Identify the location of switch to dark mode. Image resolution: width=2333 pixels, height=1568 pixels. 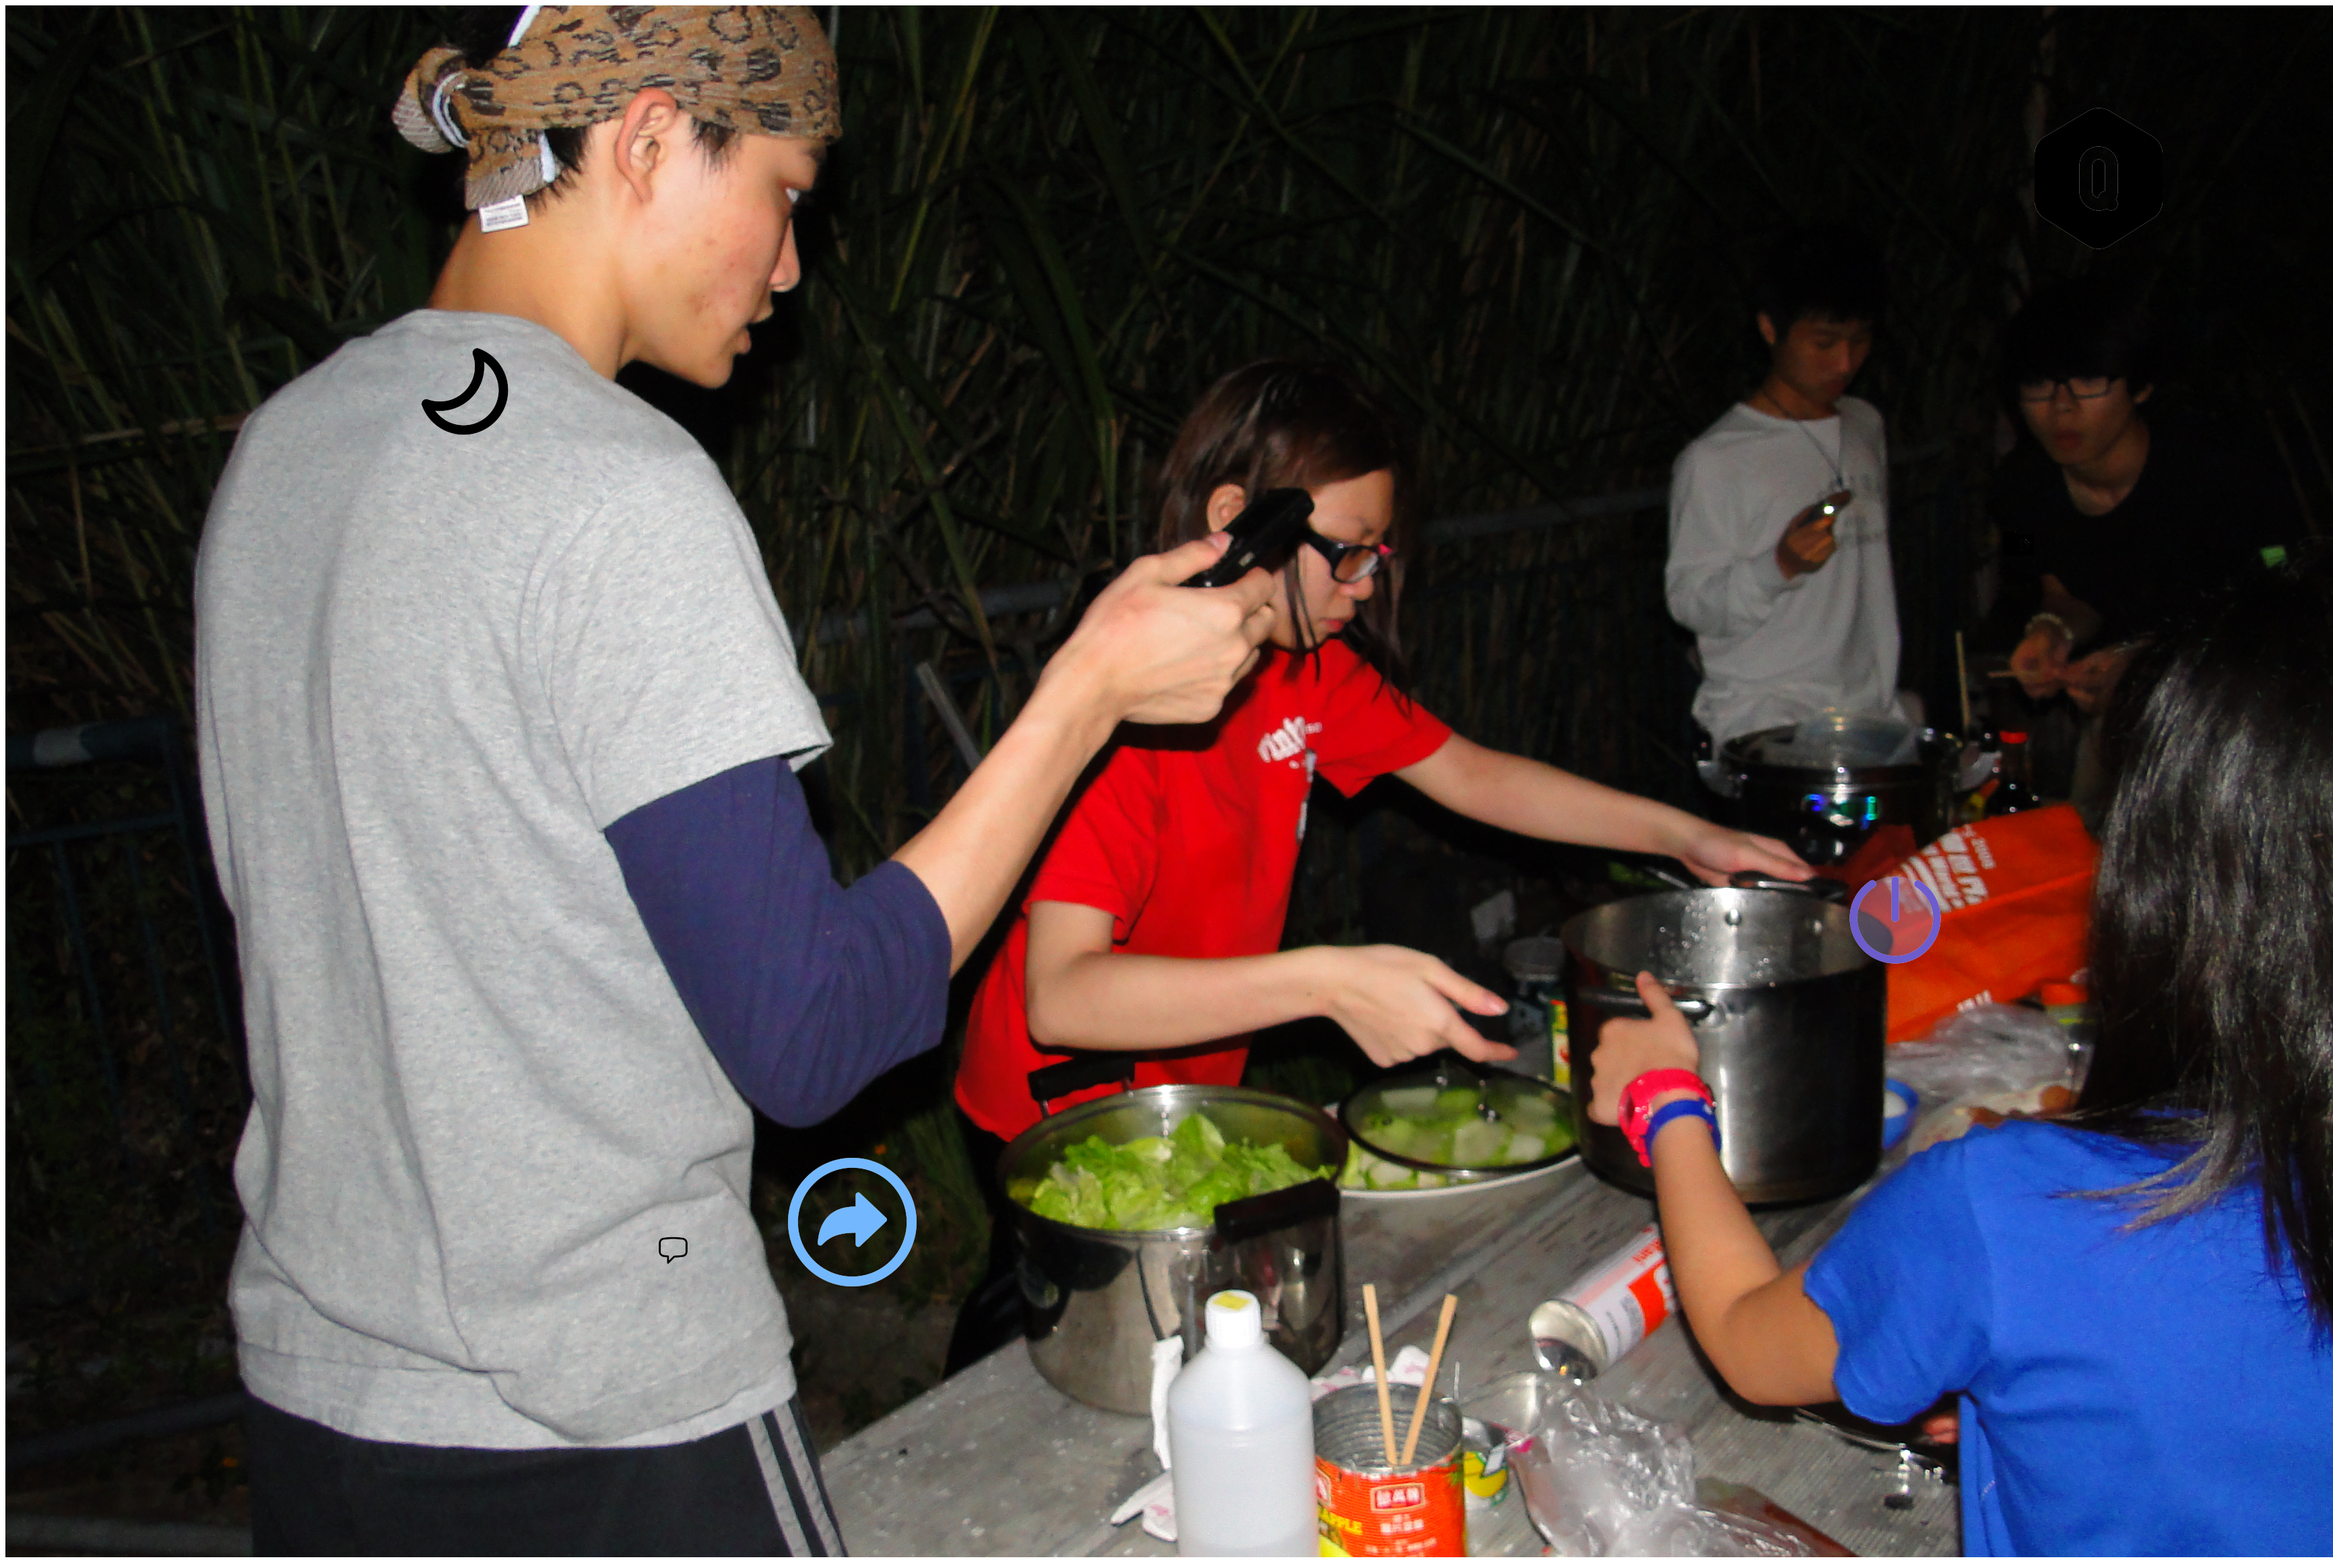
(463, 390).